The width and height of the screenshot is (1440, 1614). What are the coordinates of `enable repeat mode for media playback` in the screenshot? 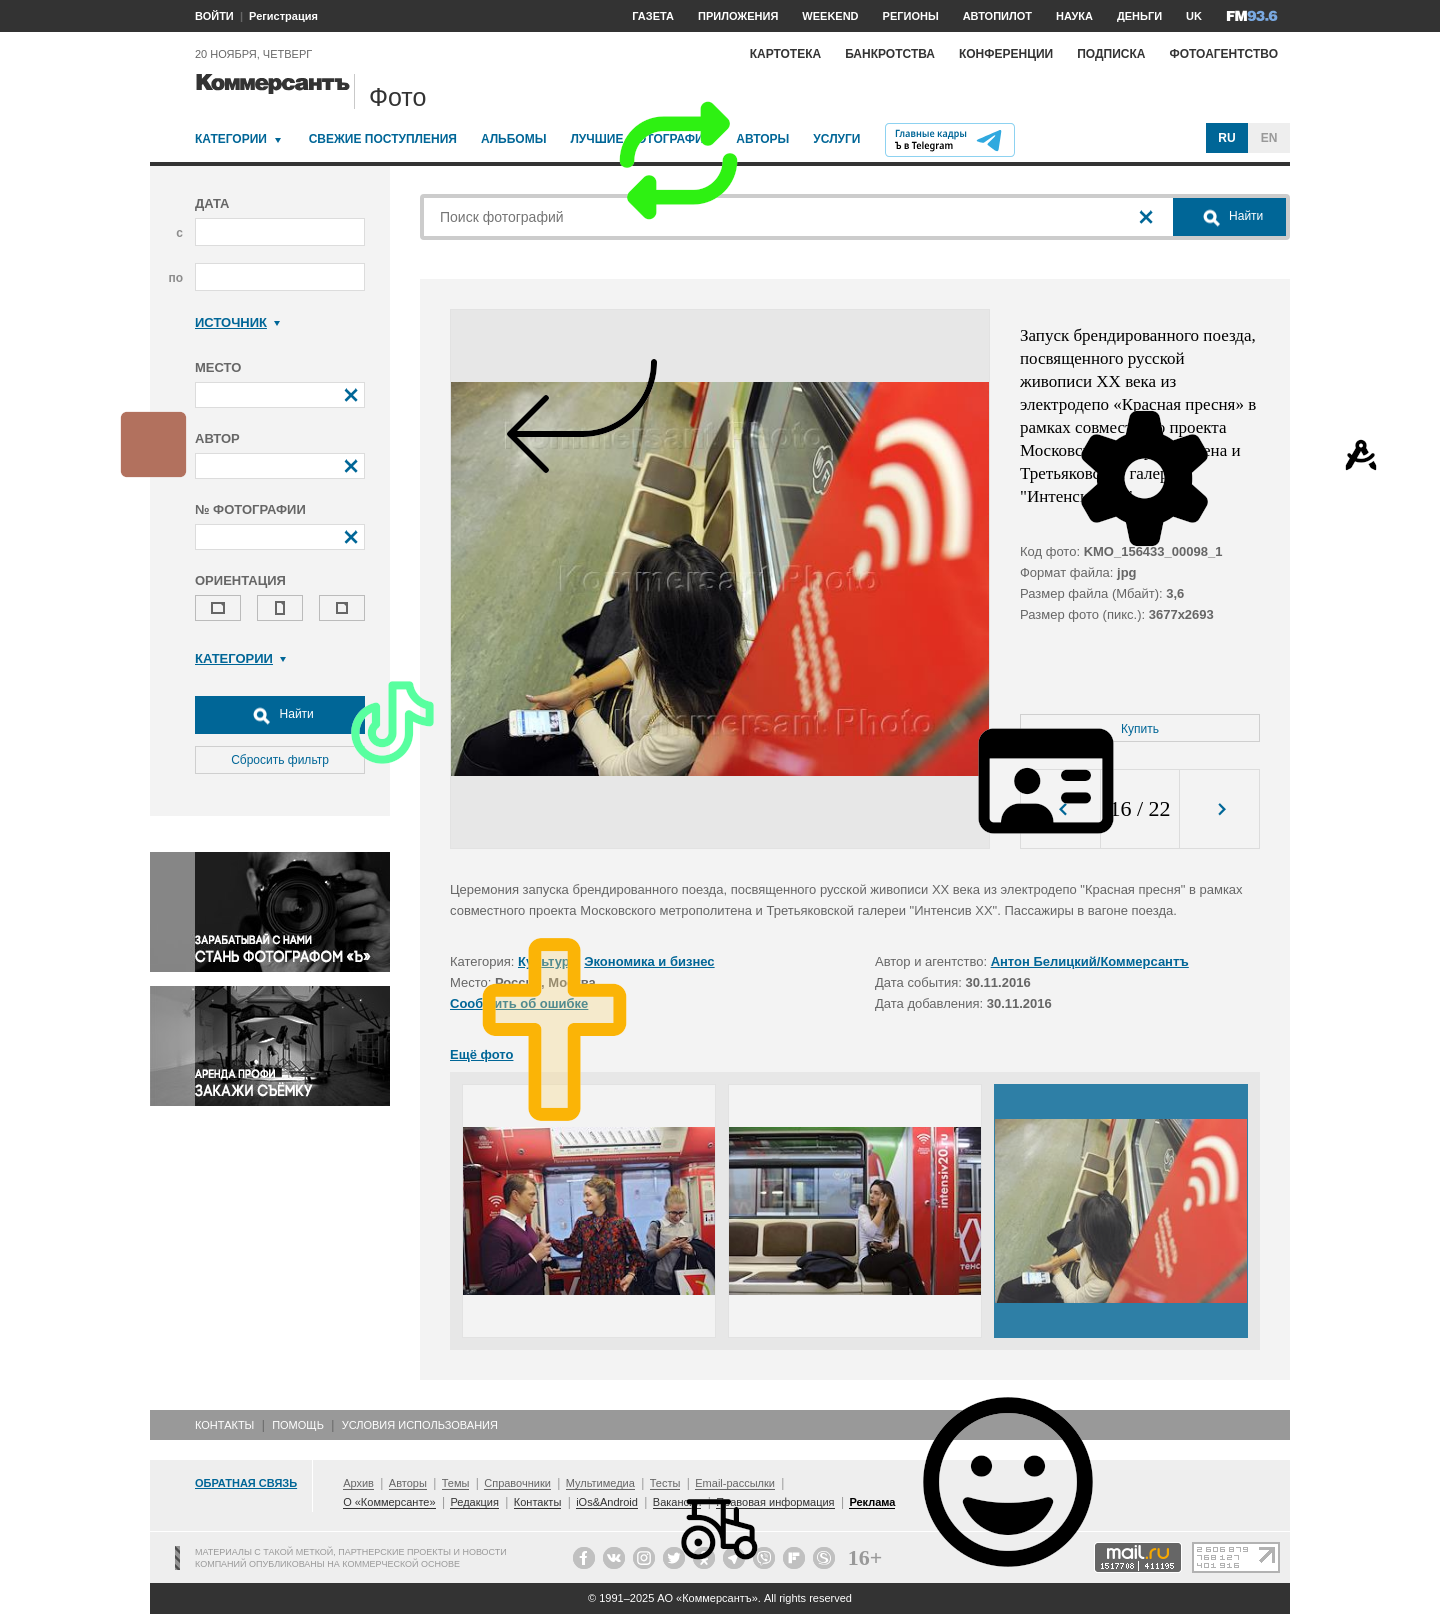 It's located at (678, 160).